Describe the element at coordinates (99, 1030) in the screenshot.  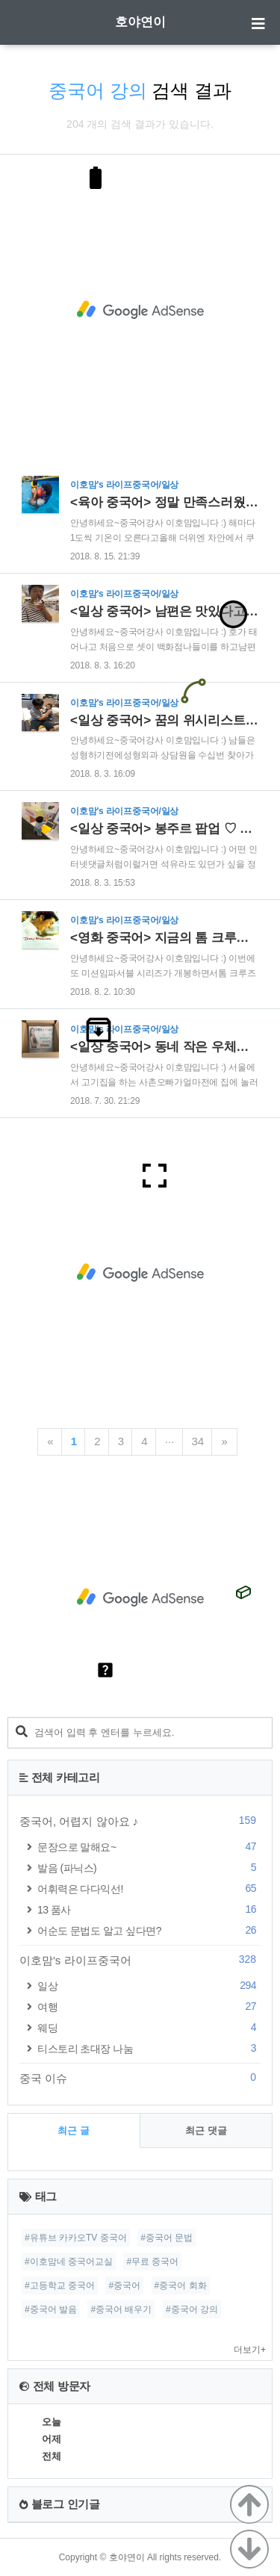
I see `archive this item` at that location.